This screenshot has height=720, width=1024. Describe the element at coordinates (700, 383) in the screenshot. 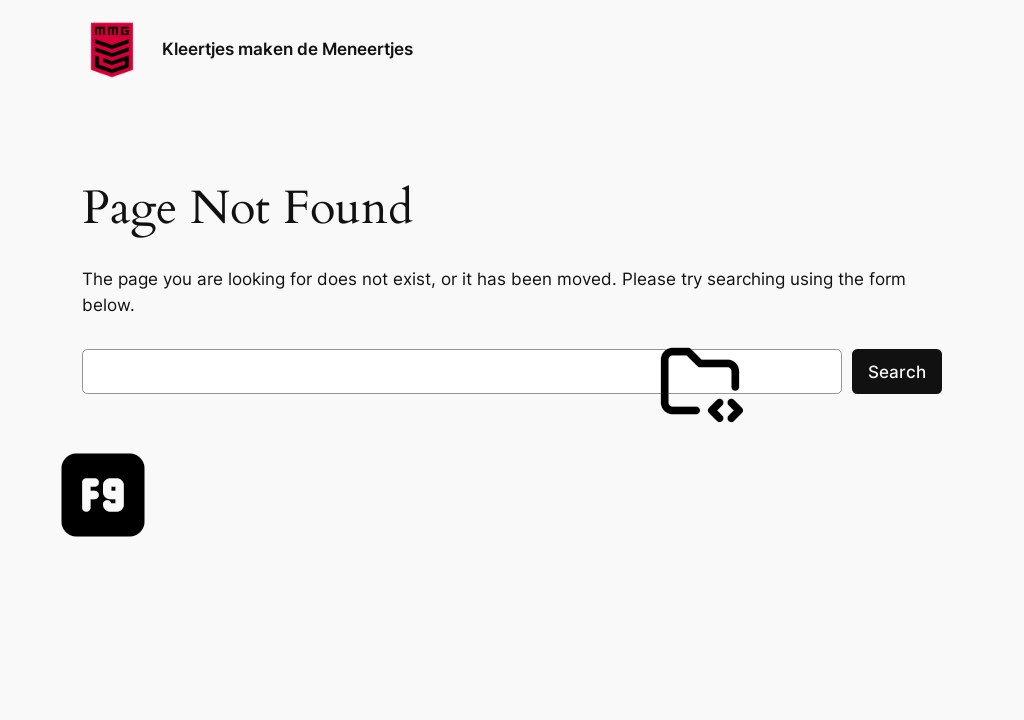

I see `open code projects folder` at that location.